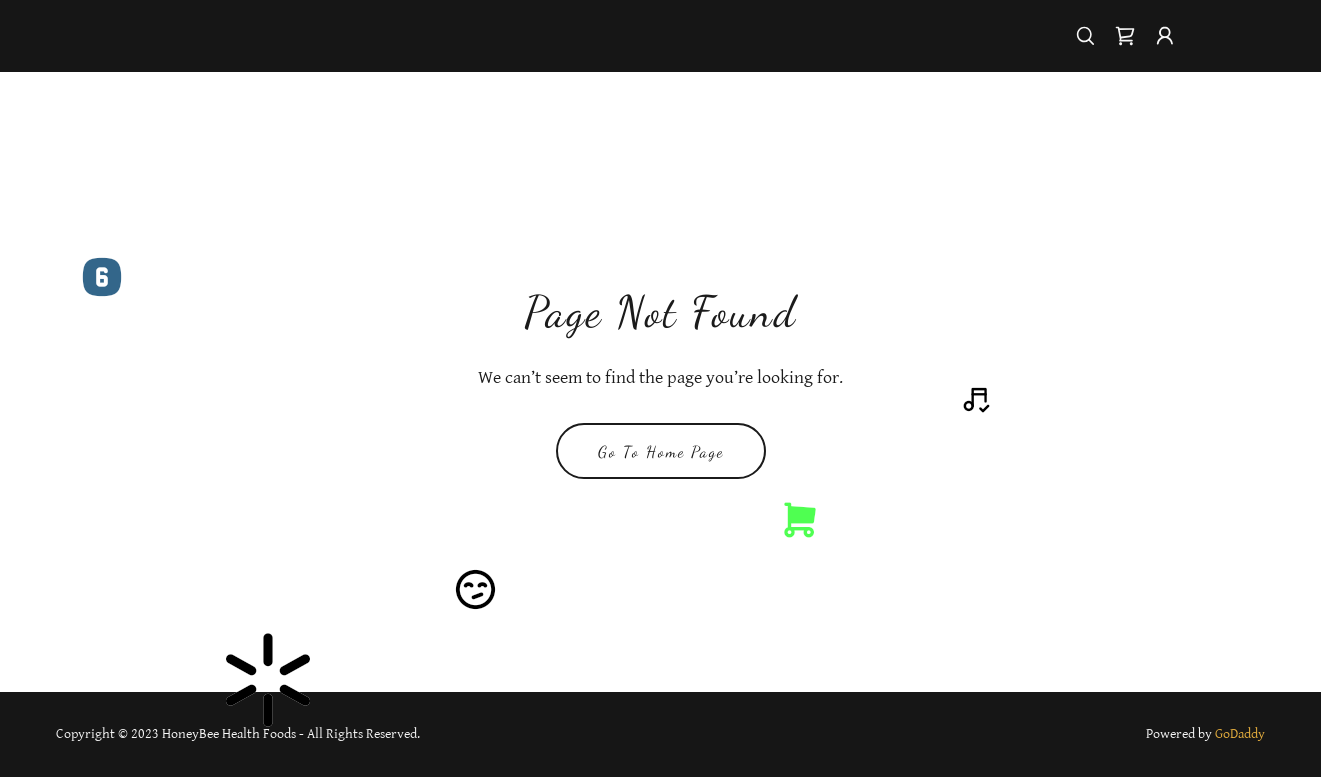  What do you see at coordinates (976, 399) in the screenshot?
I see `song or track successfully added to library` at bounding box center [976, 399].